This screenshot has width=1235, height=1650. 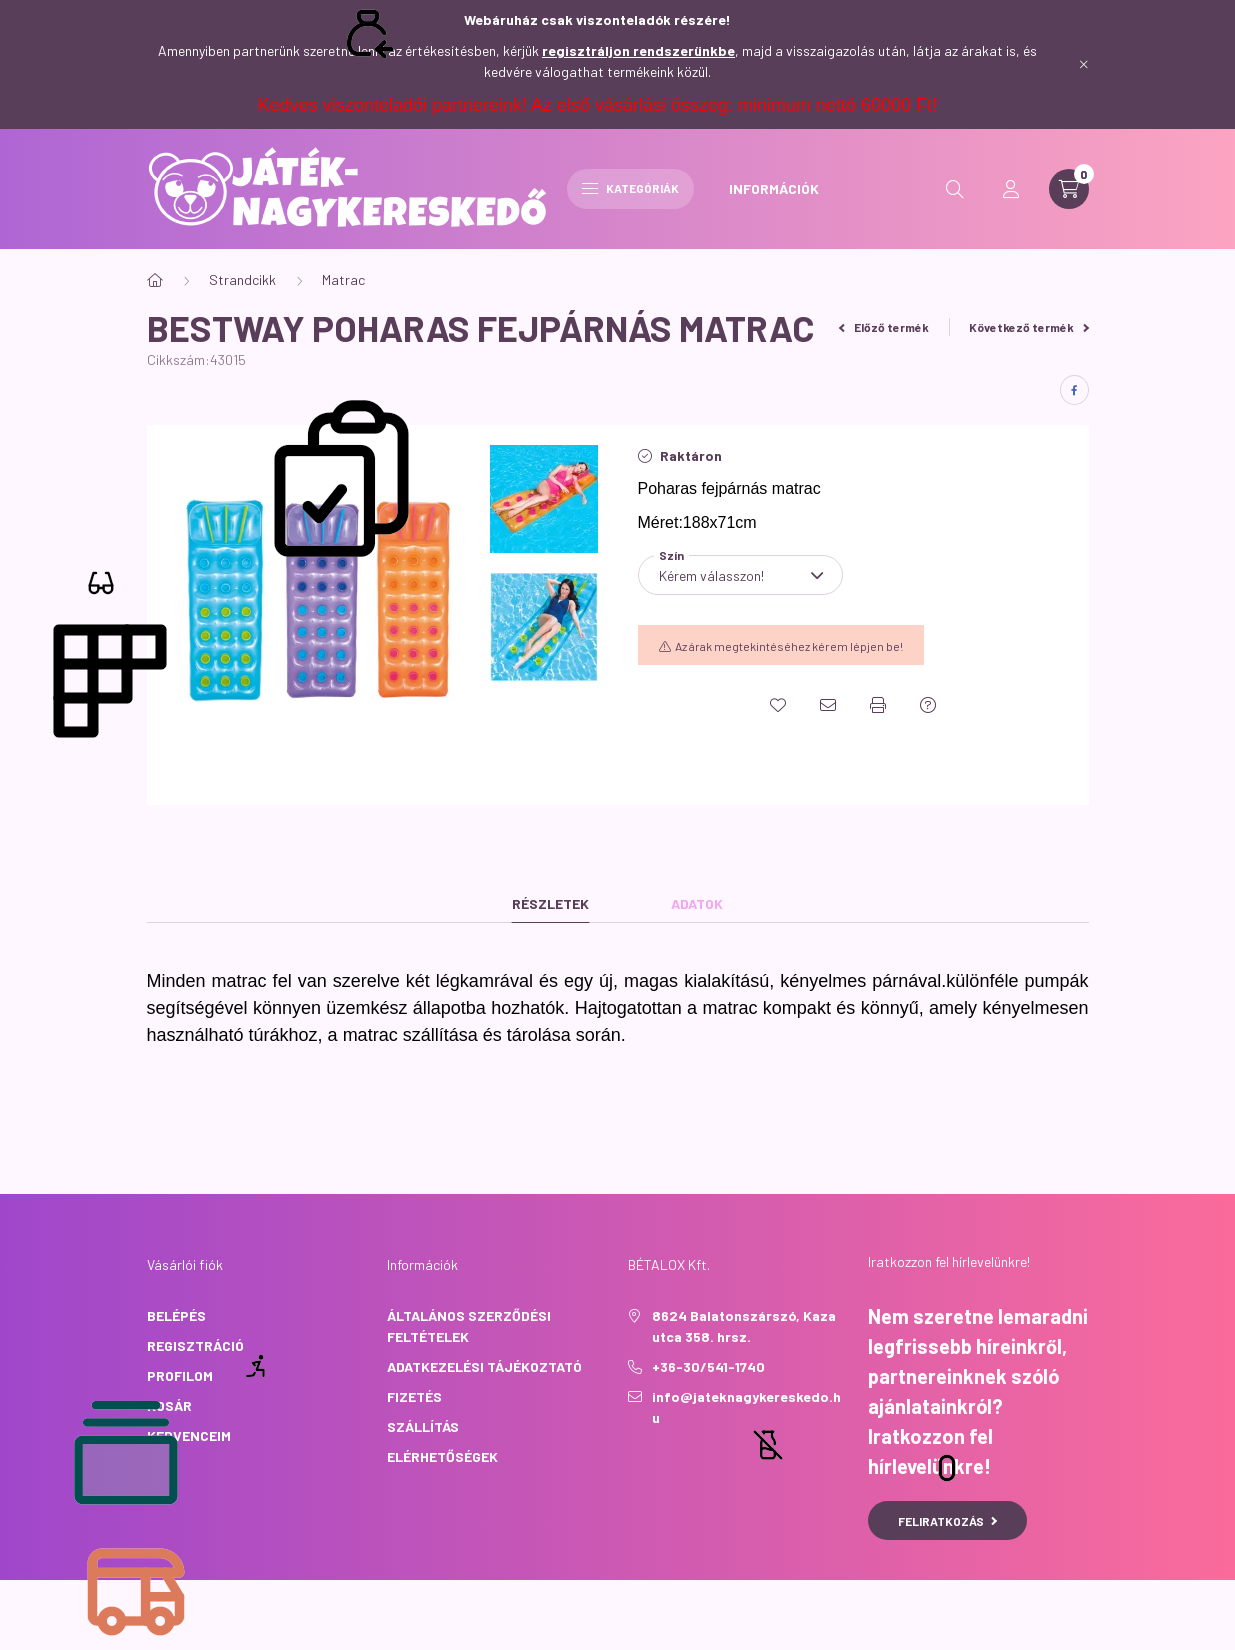 I want to click on set exposure compensation to zero, so click(x=947, y=1468).